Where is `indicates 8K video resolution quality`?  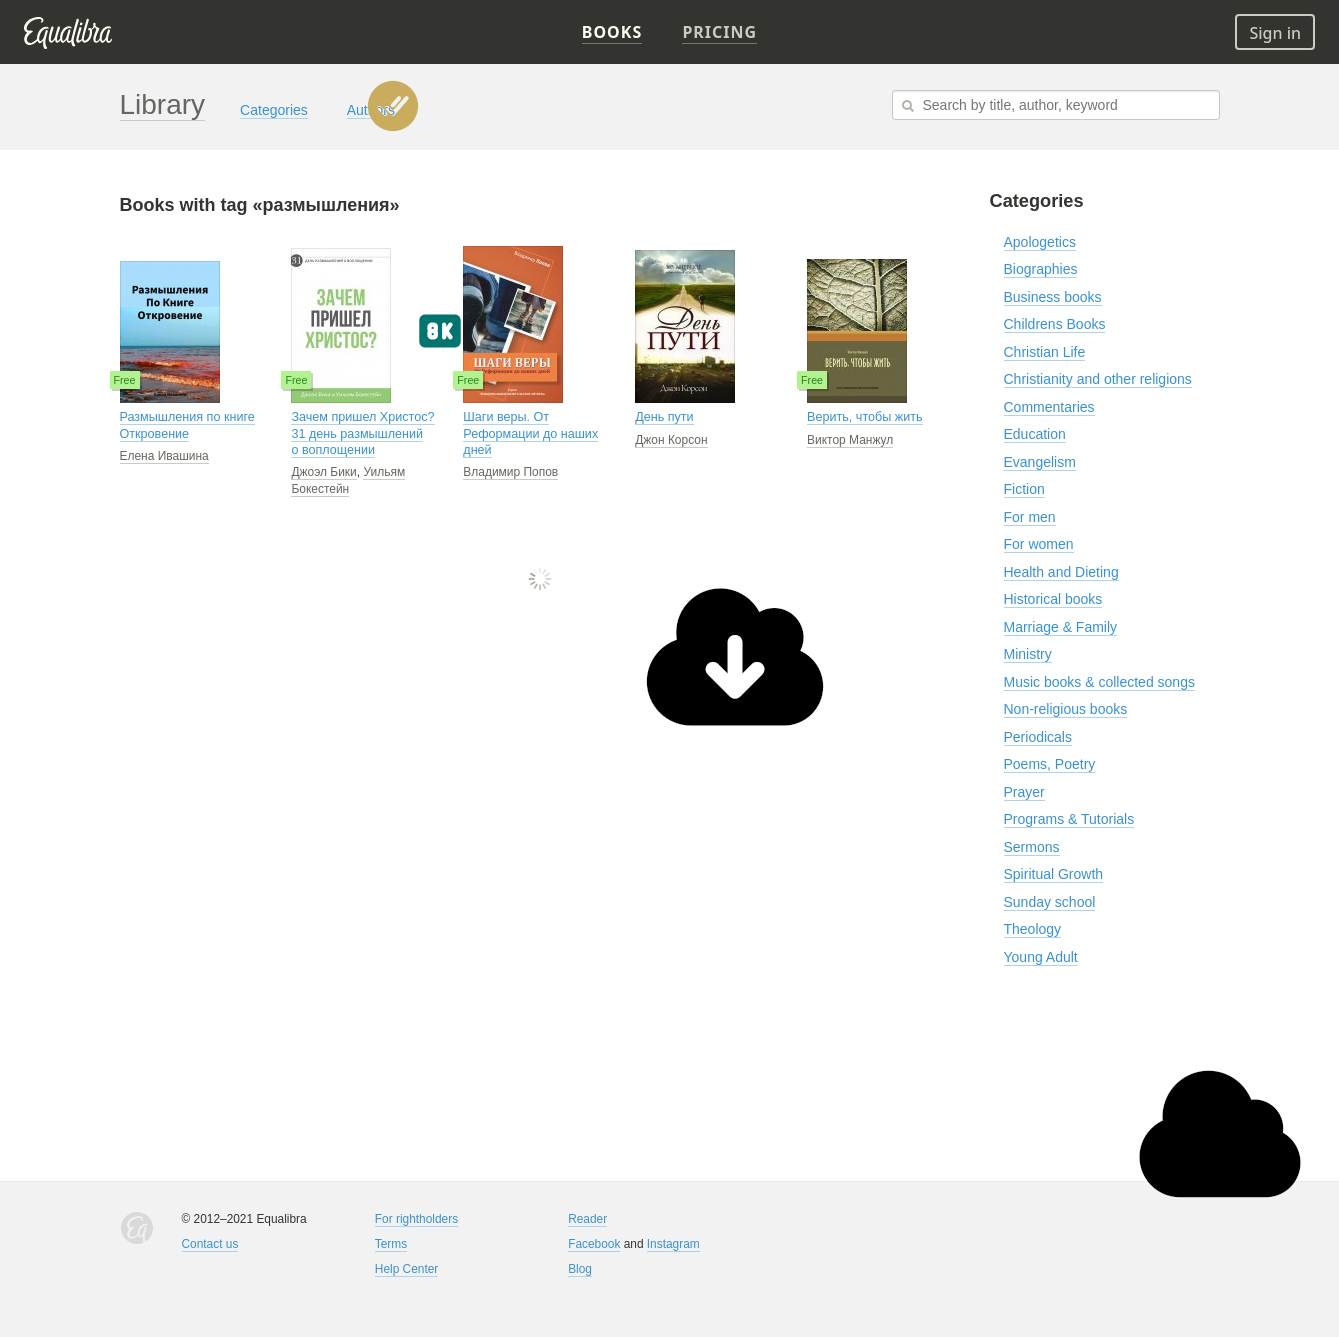
indicates 8K video resolution quality is located at coordinates (440, 331).